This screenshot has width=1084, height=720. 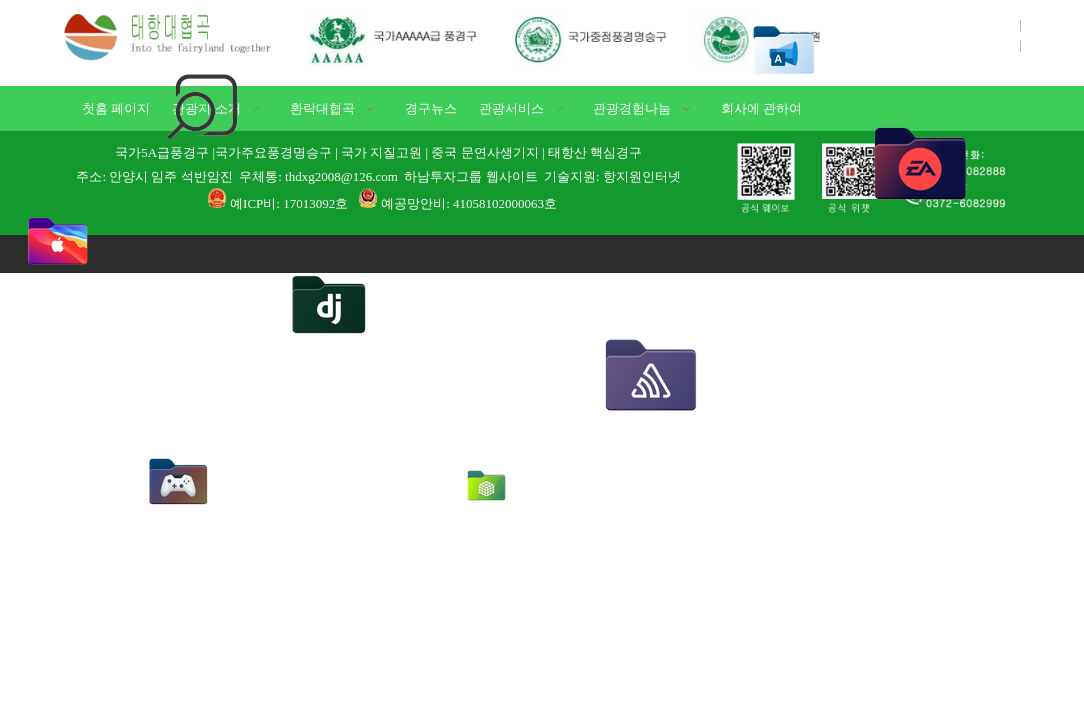 I want to click on open microsoft advertising files folder, so click(x=783, y=51).